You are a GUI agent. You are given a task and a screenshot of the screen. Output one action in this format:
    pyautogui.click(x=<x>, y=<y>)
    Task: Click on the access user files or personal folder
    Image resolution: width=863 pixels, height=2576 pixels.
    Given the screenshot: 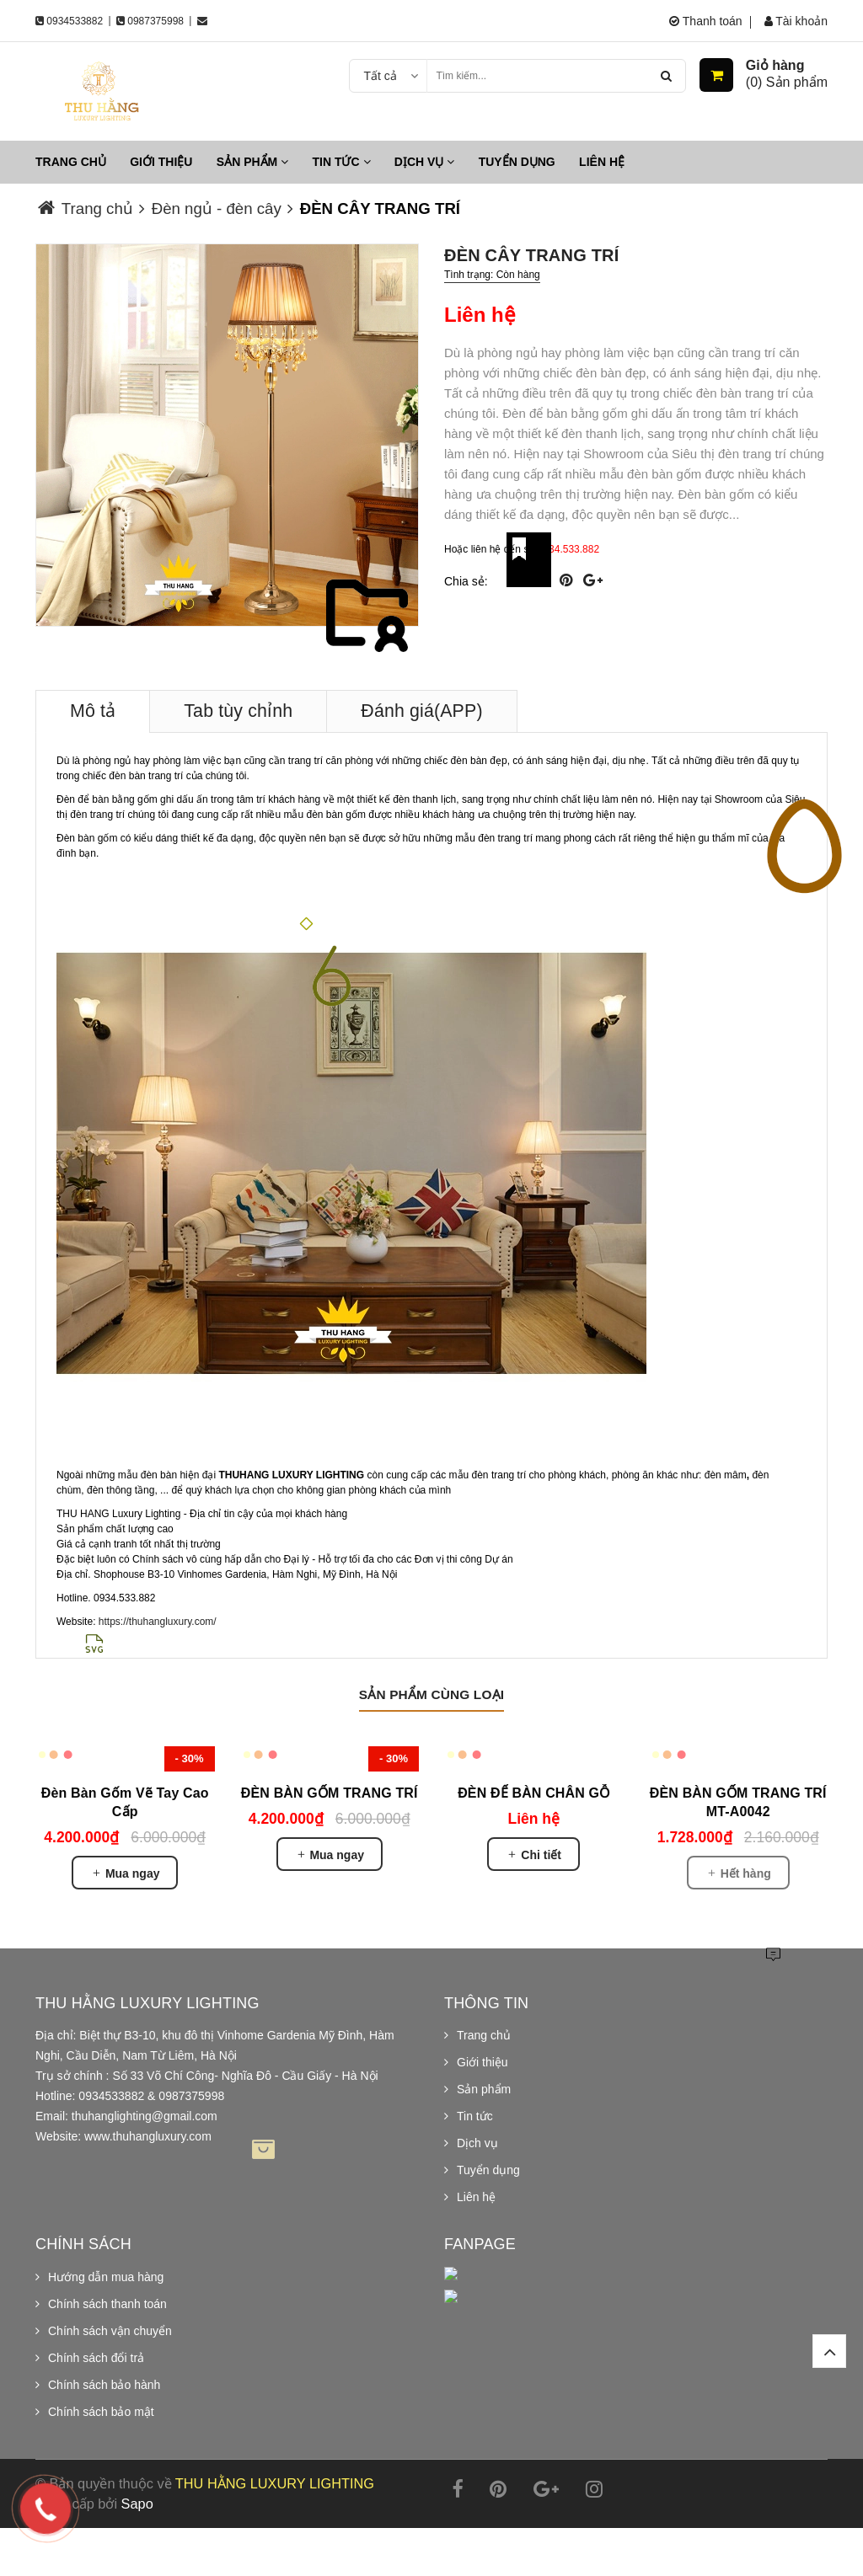 What is the action you would take?
    pyautogui.click(x=367, y=611)
    